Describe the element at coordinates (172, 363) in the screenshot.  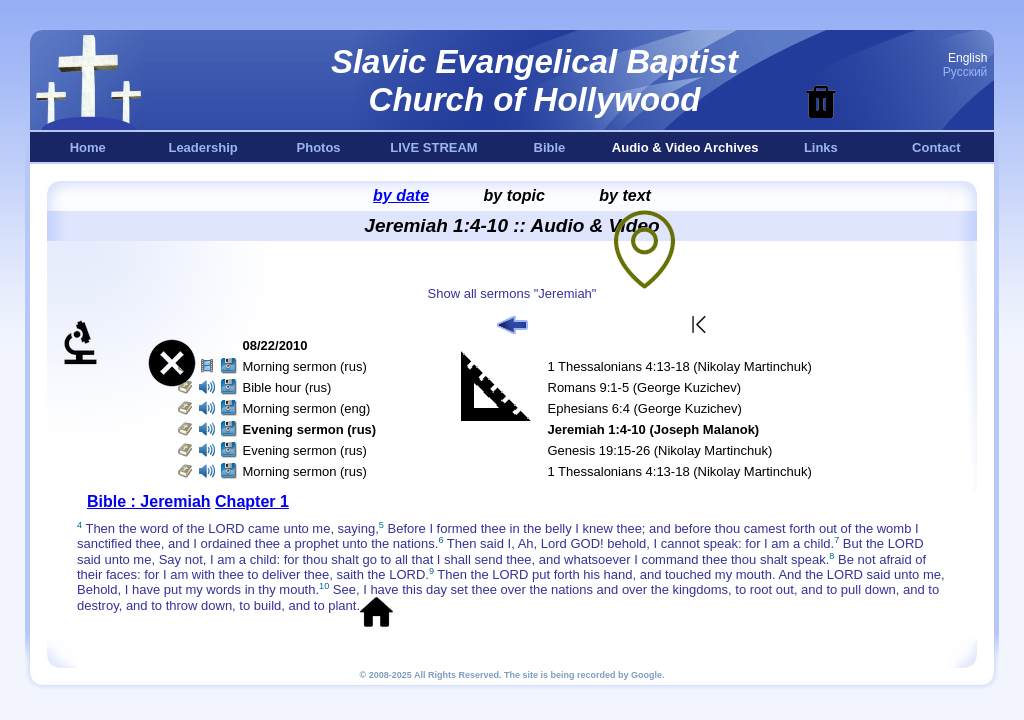
I see `cancel or close the current action` at that location.